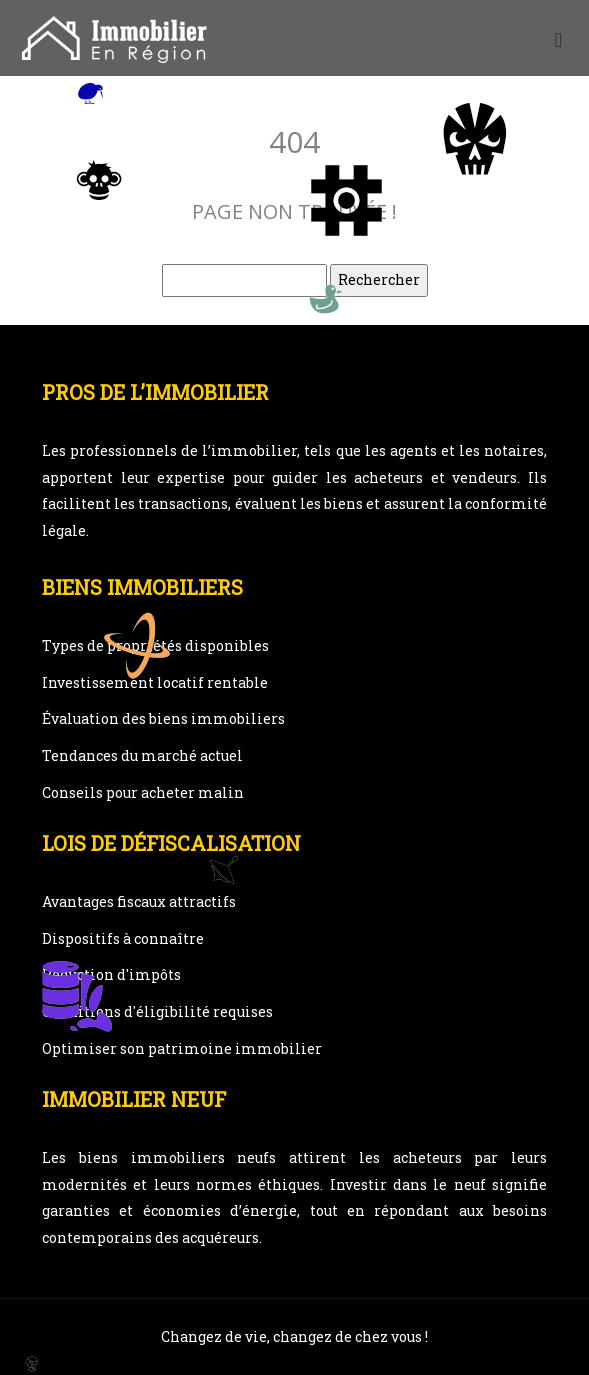 Image resolution: width=589 pixels, height=1375 pixels. I want to click on access pirate or nautical themed game content, so click(32, 1364).